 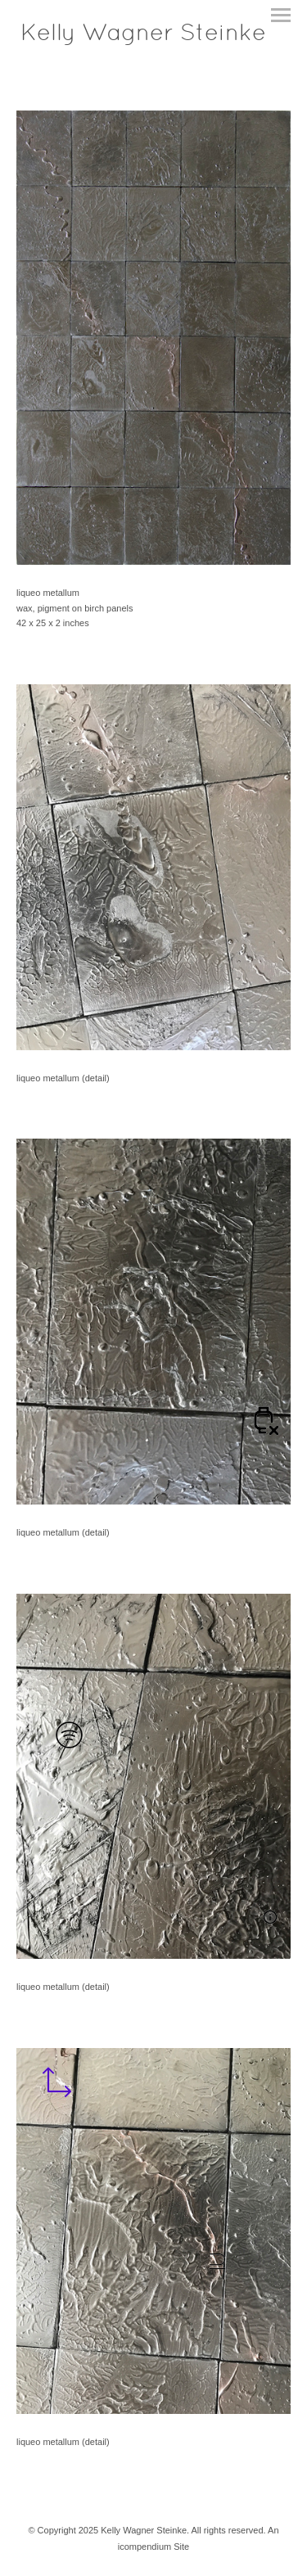 I want to click on view more information about this item, so click(x=270, y=1917).